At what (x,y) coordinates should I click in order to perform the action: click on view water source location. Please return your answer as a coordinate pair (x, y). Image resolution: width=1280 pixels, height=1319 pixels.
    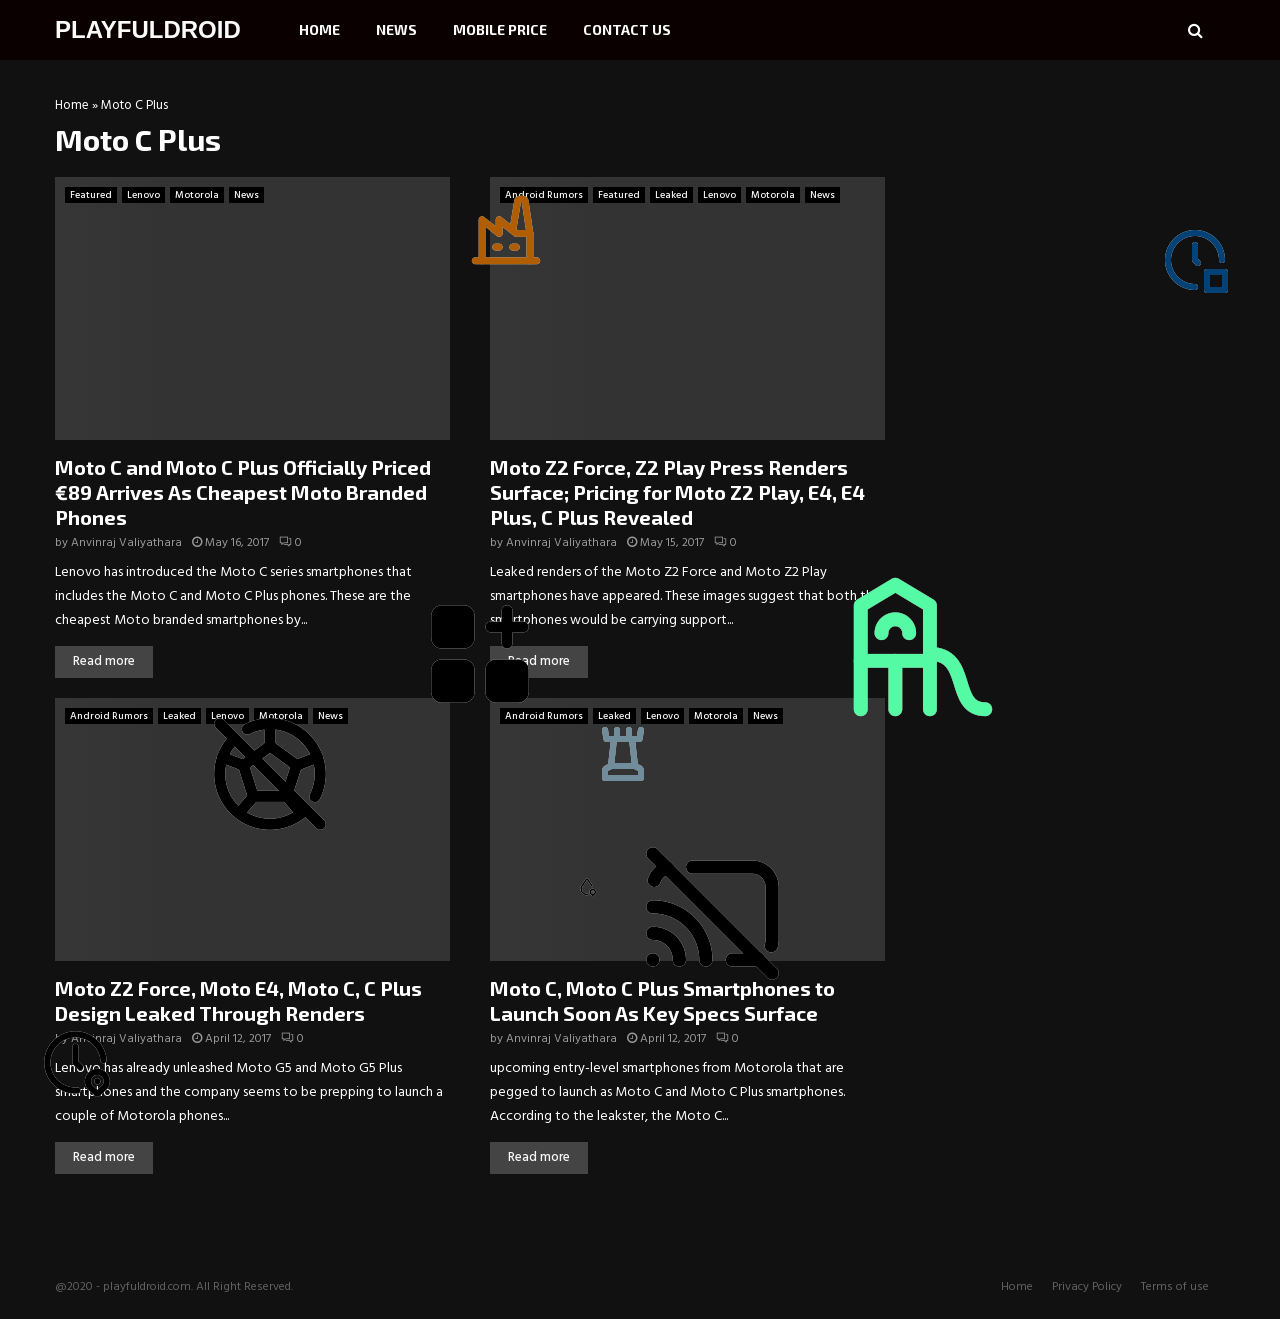
    Looking at the image, I should click on (587, 887).